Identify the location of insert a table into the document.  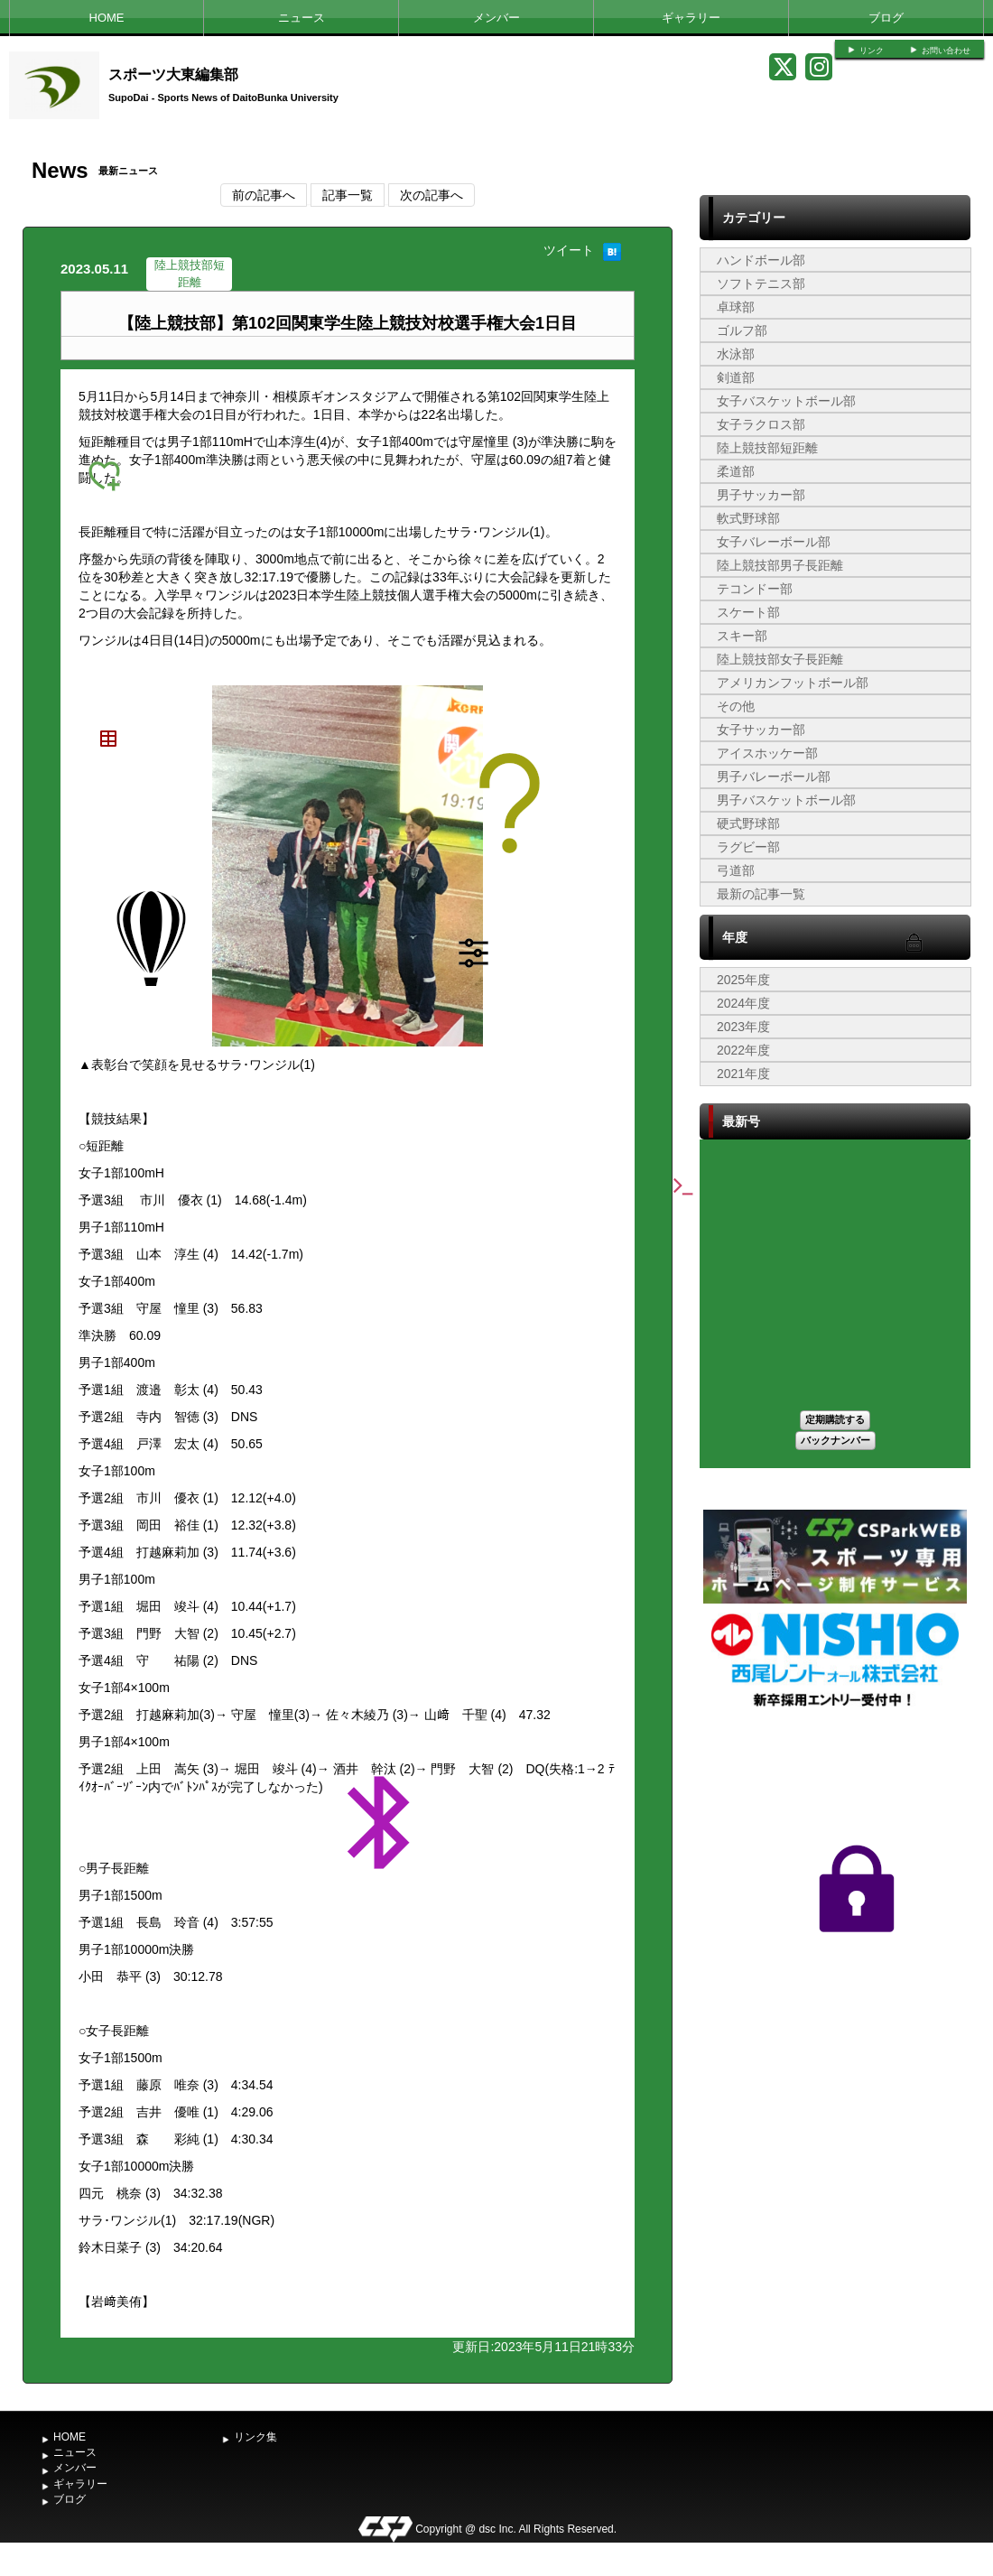
(108, 739).